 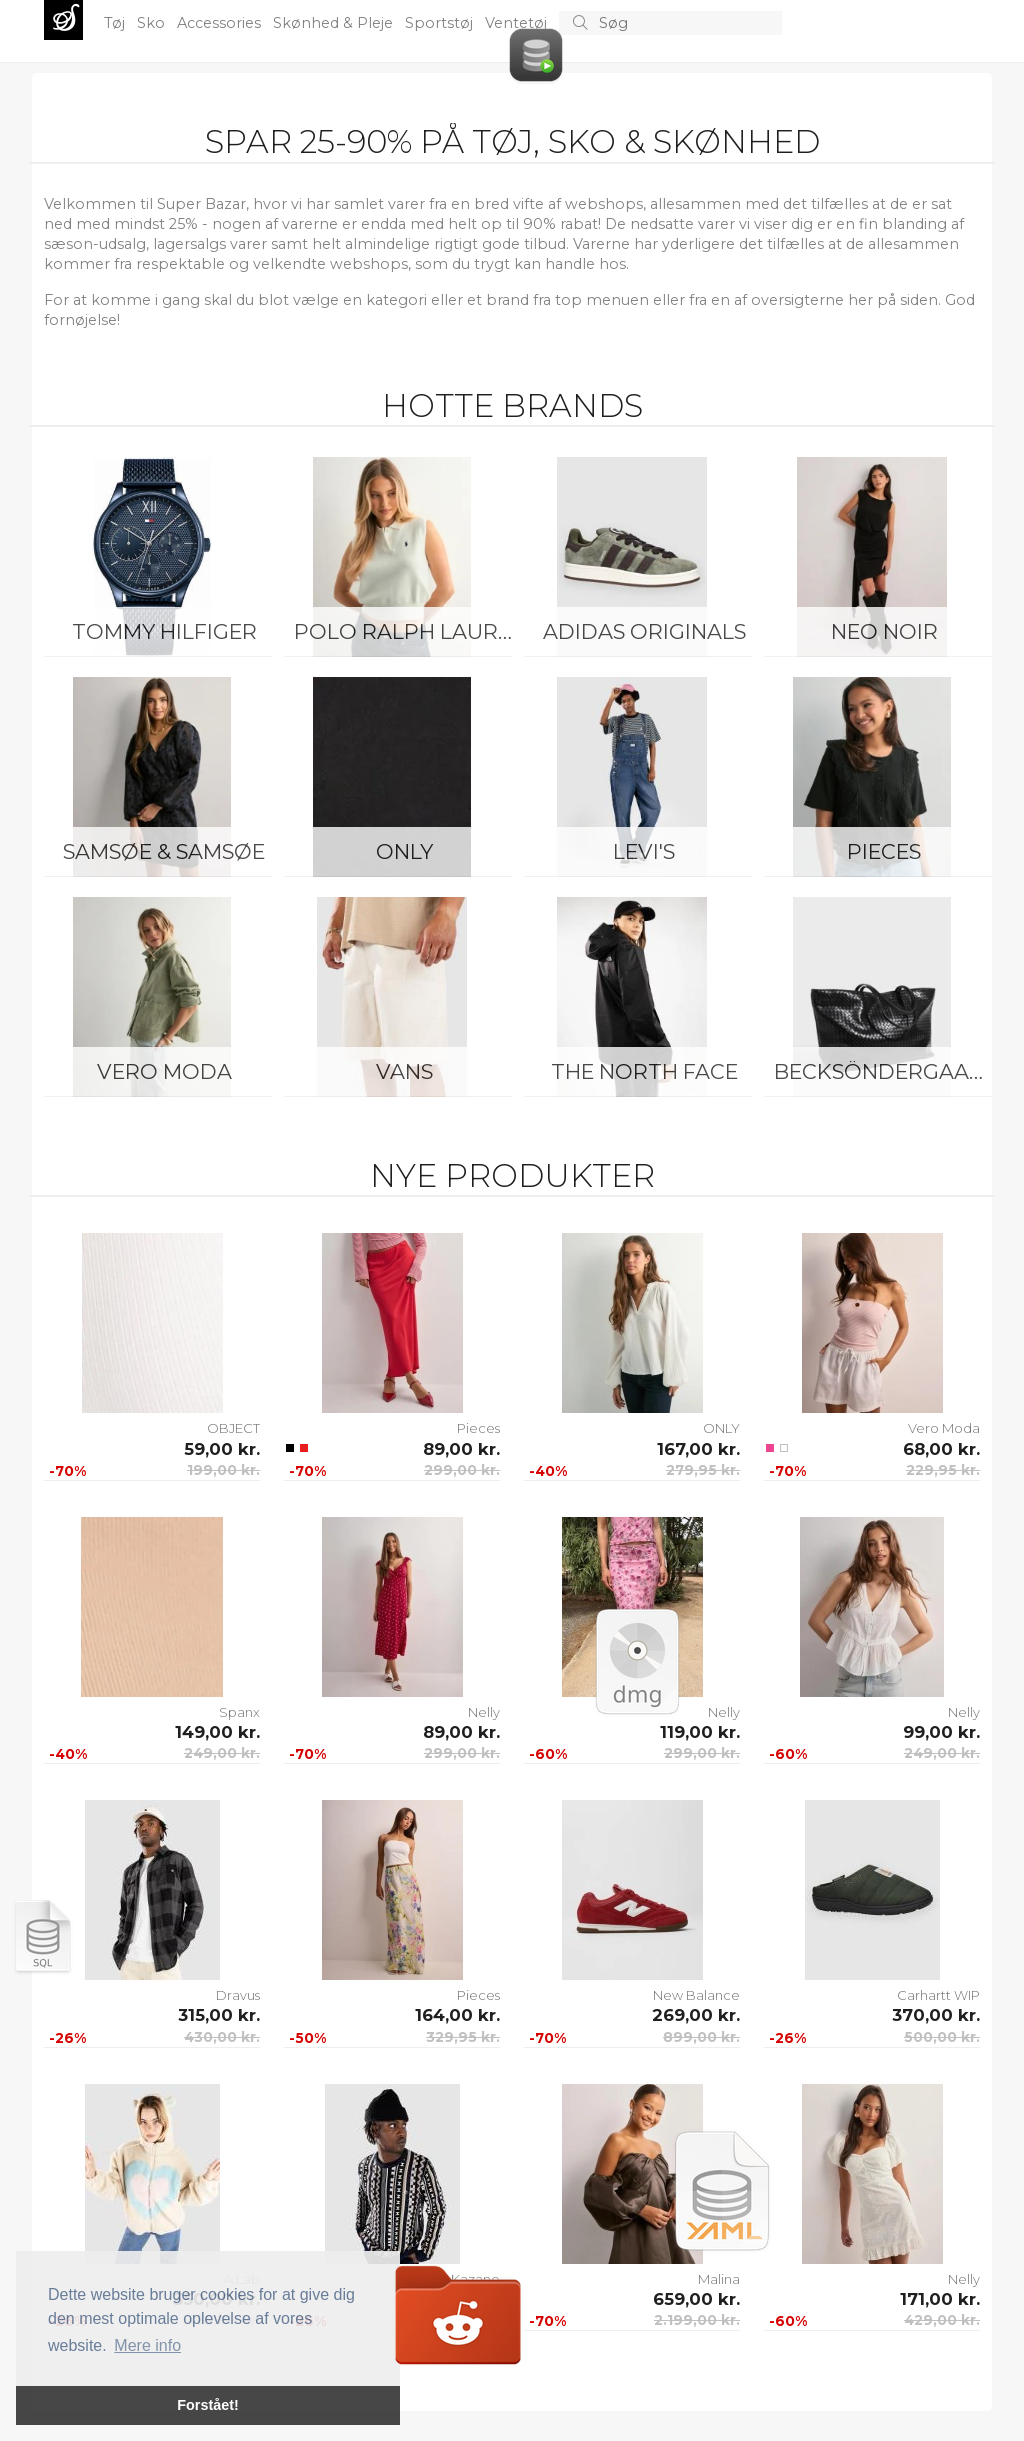 I want to click on an SQL database file, so click(x=43, y=1937).